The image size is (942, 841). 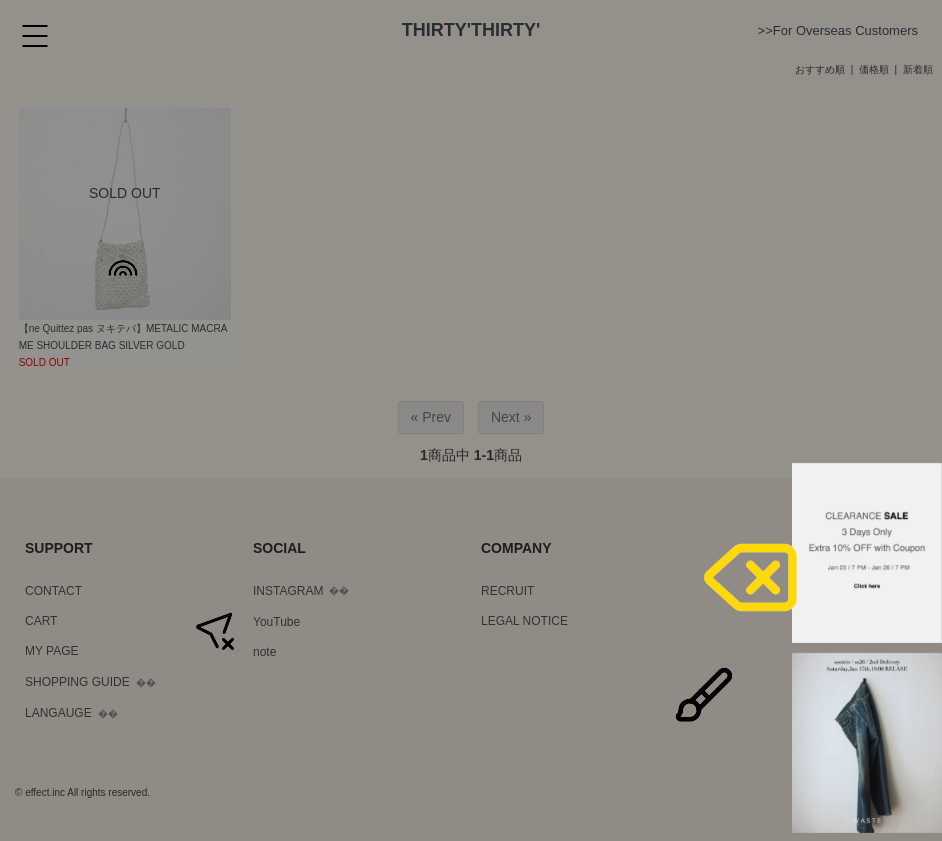 What do you see at coordinates (704, 696) in the screenshot?
I see `access drawing or painting tools` at bounding box center [704, 696].